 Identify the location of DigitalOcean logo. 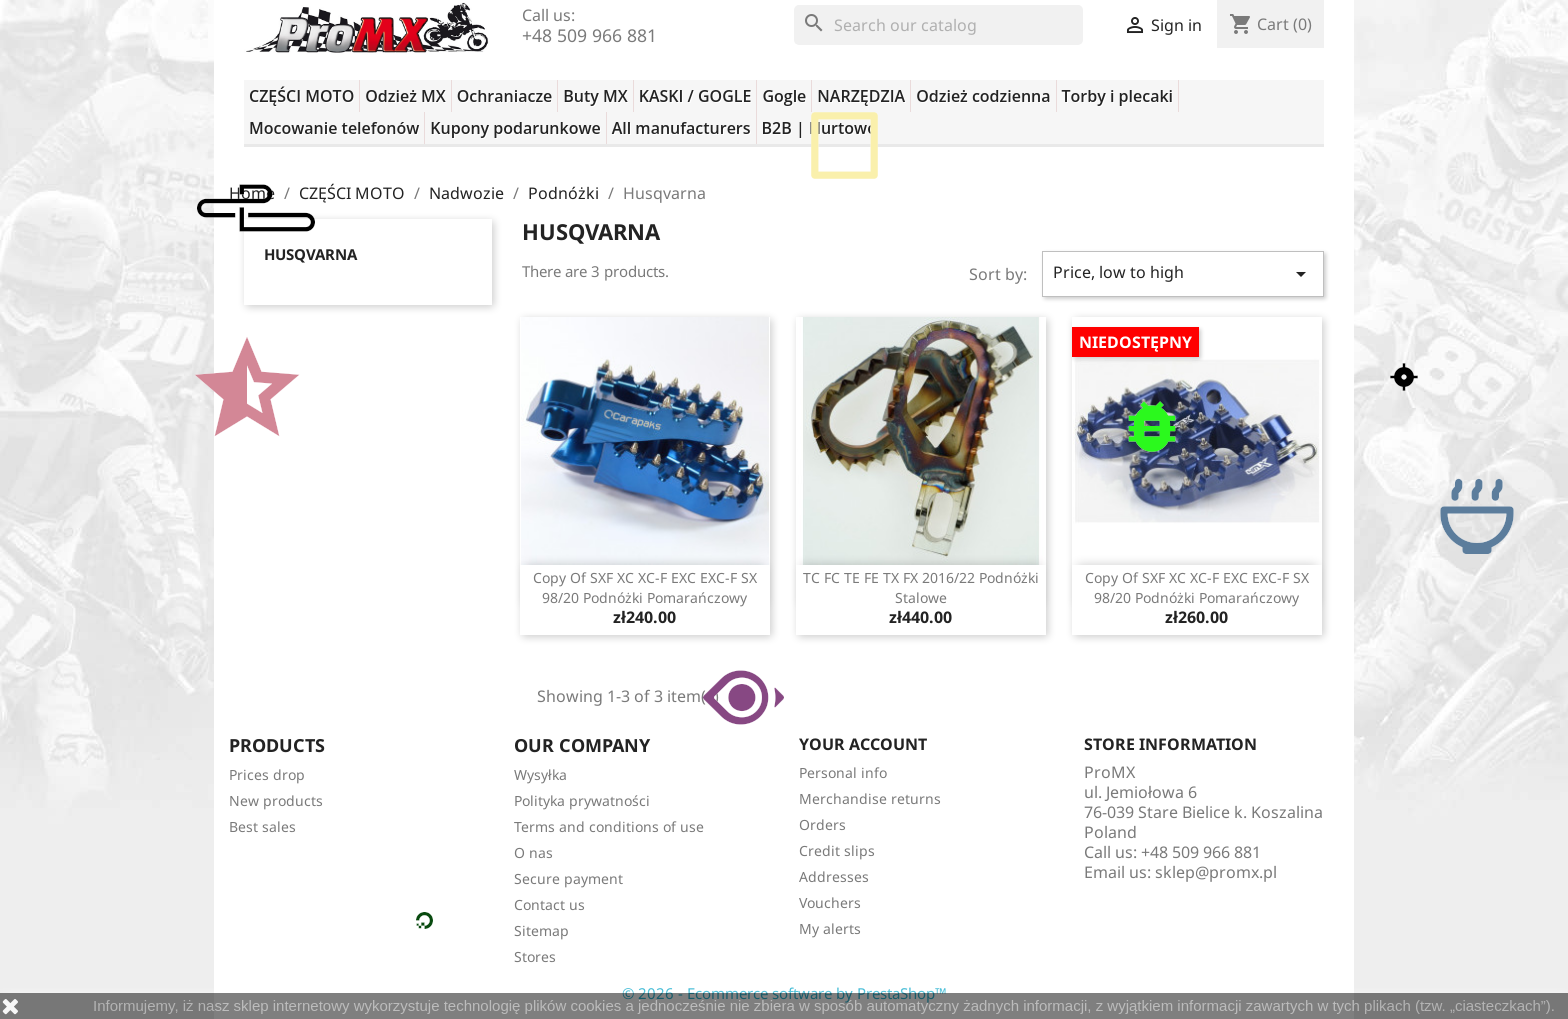
(424, 920).